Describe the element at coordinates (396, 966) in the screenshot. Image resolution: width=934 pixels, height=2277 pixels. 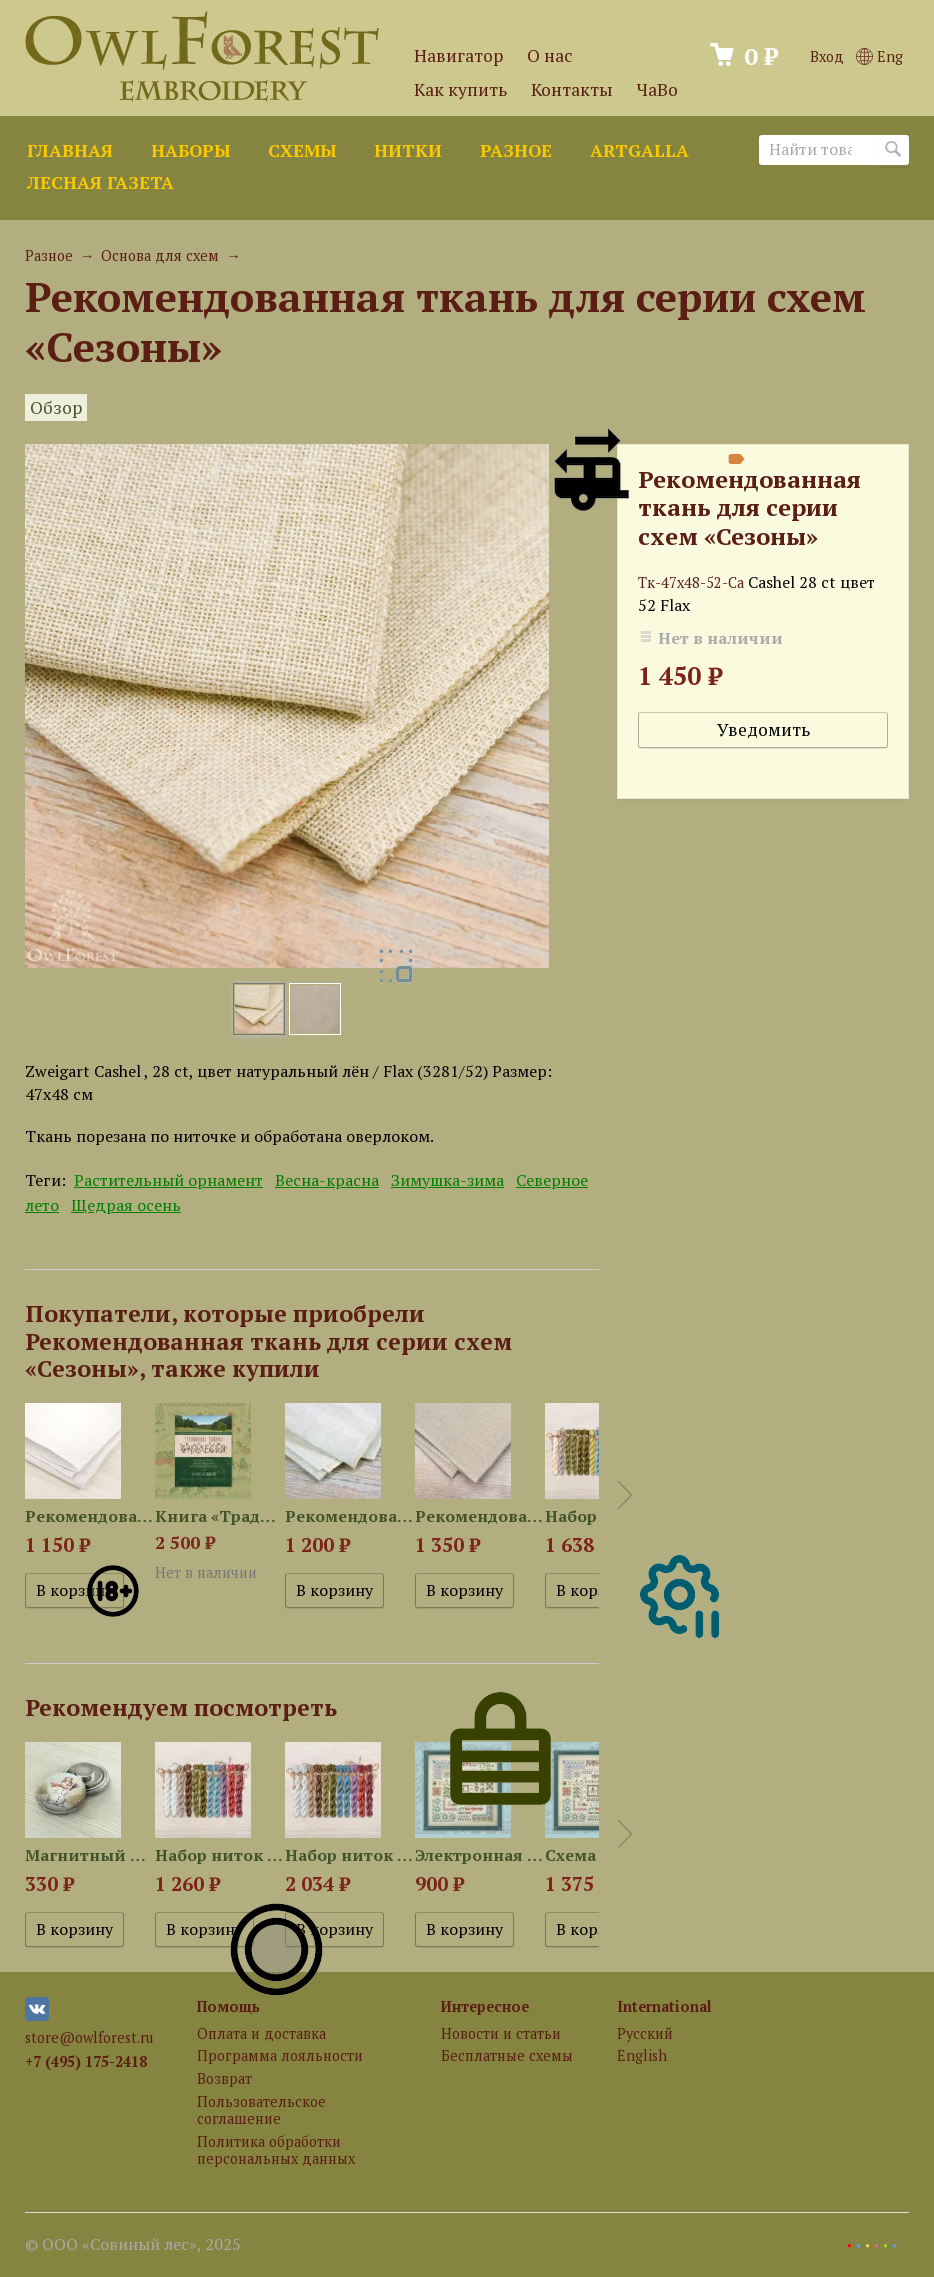
I see `align element to bottom-right corner` at that location.